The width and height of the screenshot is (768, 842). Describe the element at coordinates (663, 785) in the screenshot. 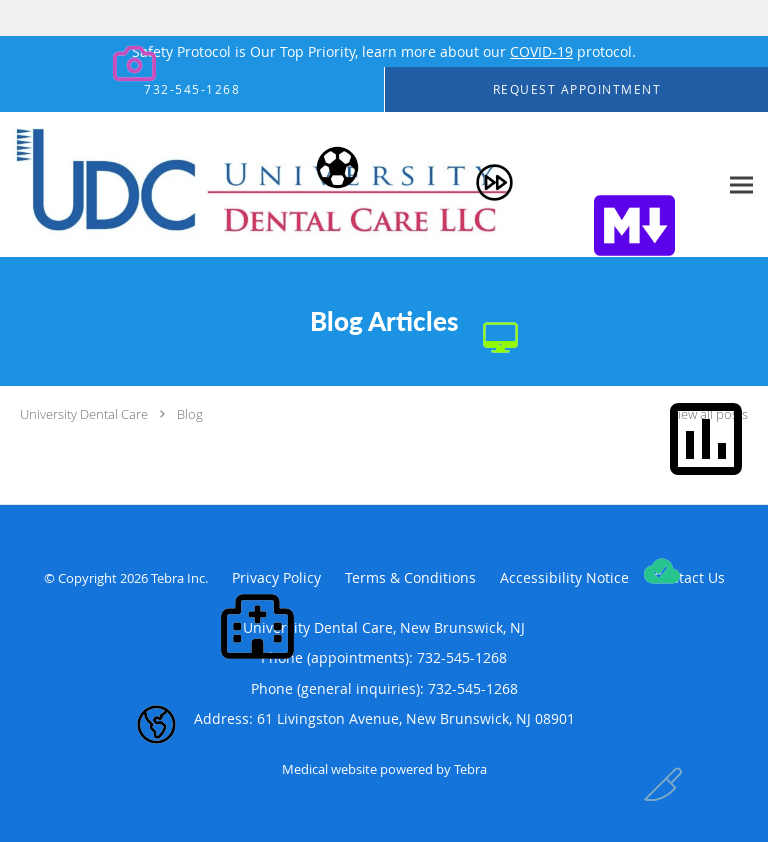

I see `access kitchen or cooking tools` at that location.